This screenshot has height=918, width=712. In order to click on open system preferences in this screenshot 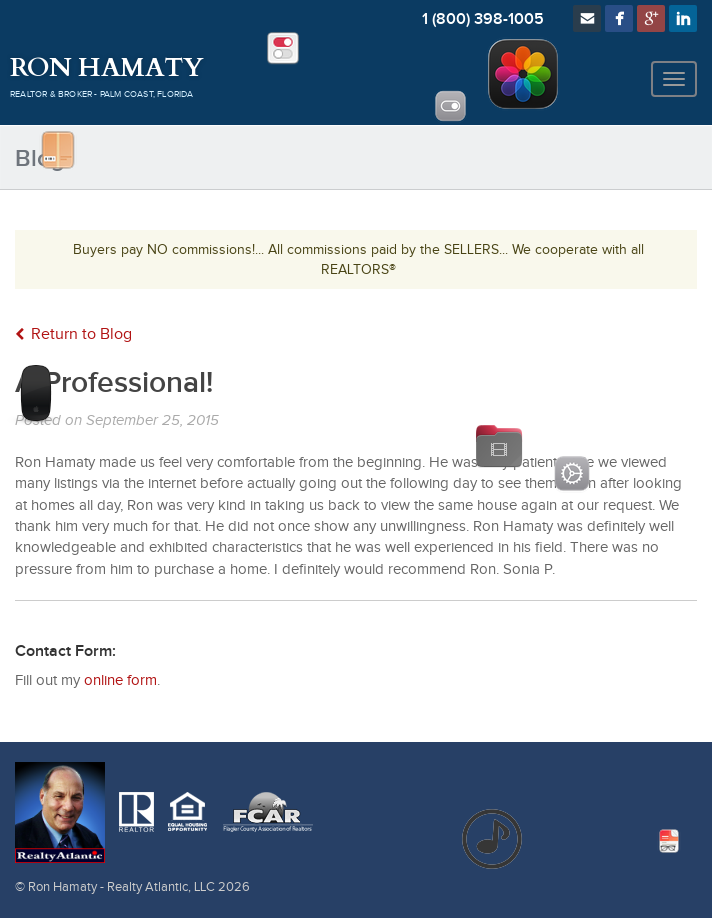, I will do `click(572, 474)`.